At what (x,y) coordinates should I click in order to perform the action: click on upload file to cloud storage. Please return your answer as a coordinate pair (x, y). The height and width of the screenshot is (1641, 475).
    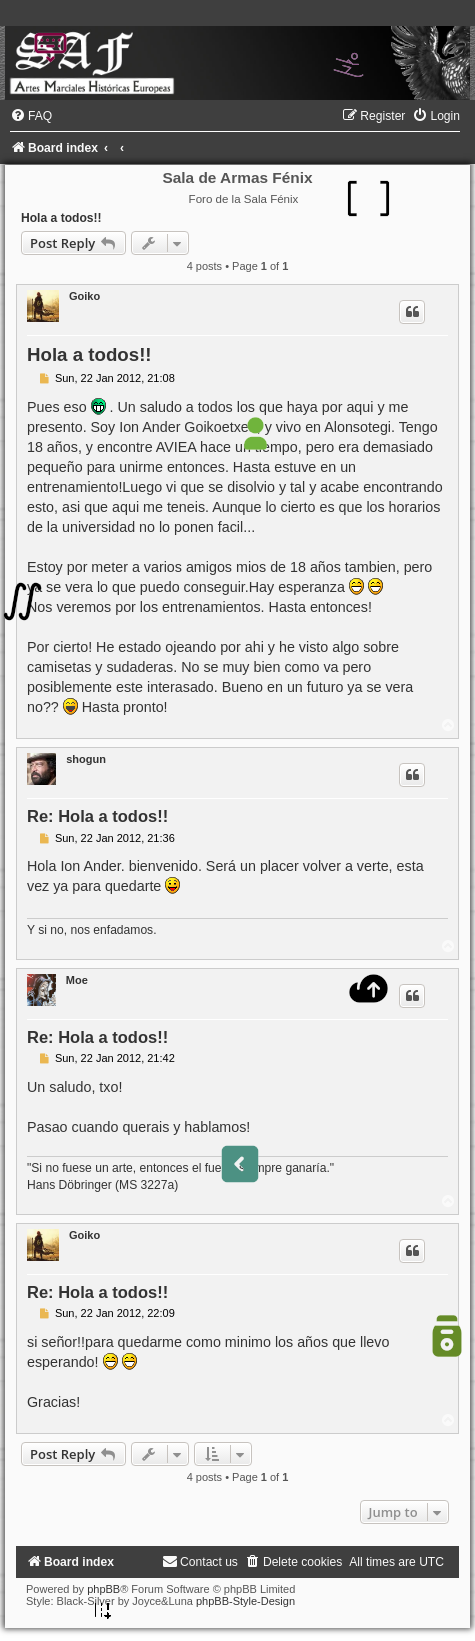
    Looking at the image, I should click on (368, 988).